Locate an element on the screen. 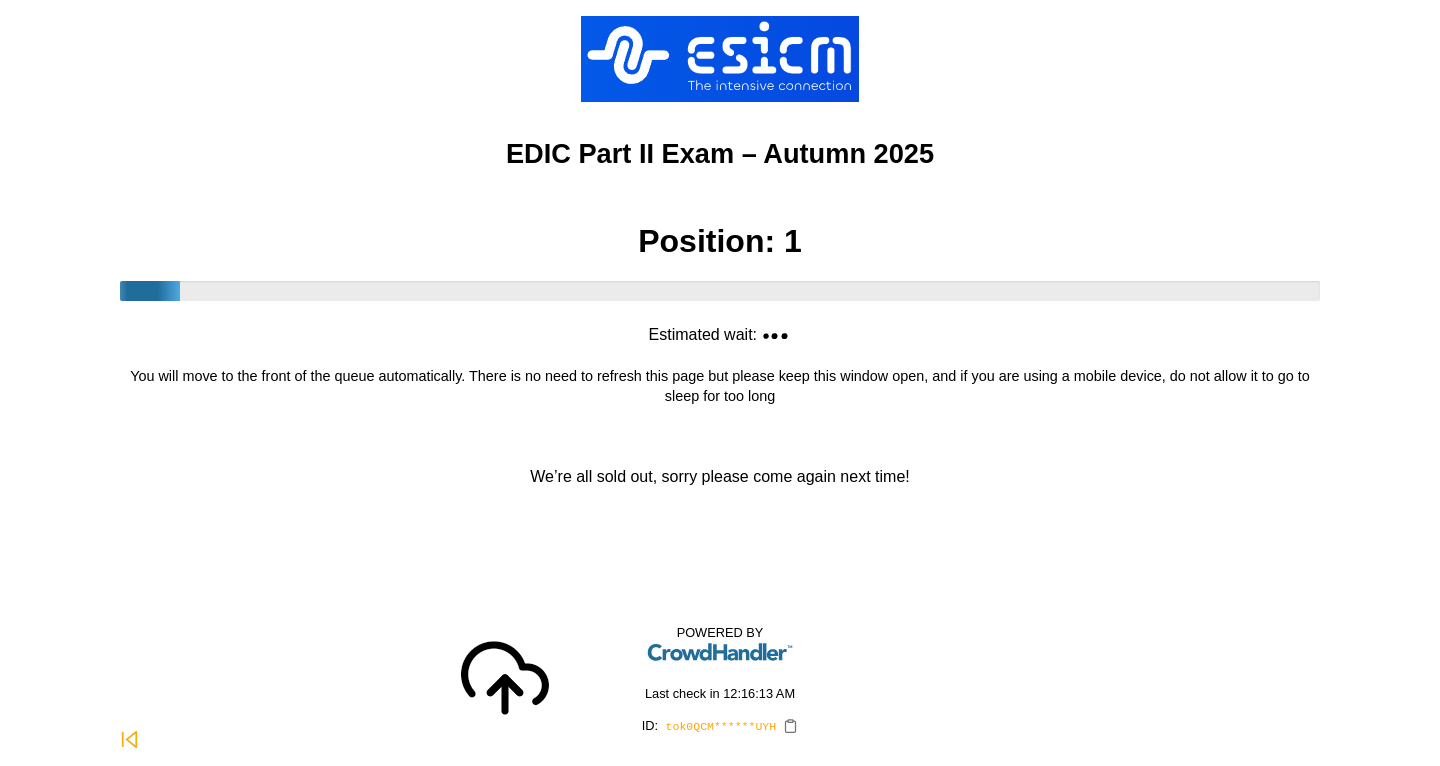  upload file to cloud storage is located at coordinates (505, 678).